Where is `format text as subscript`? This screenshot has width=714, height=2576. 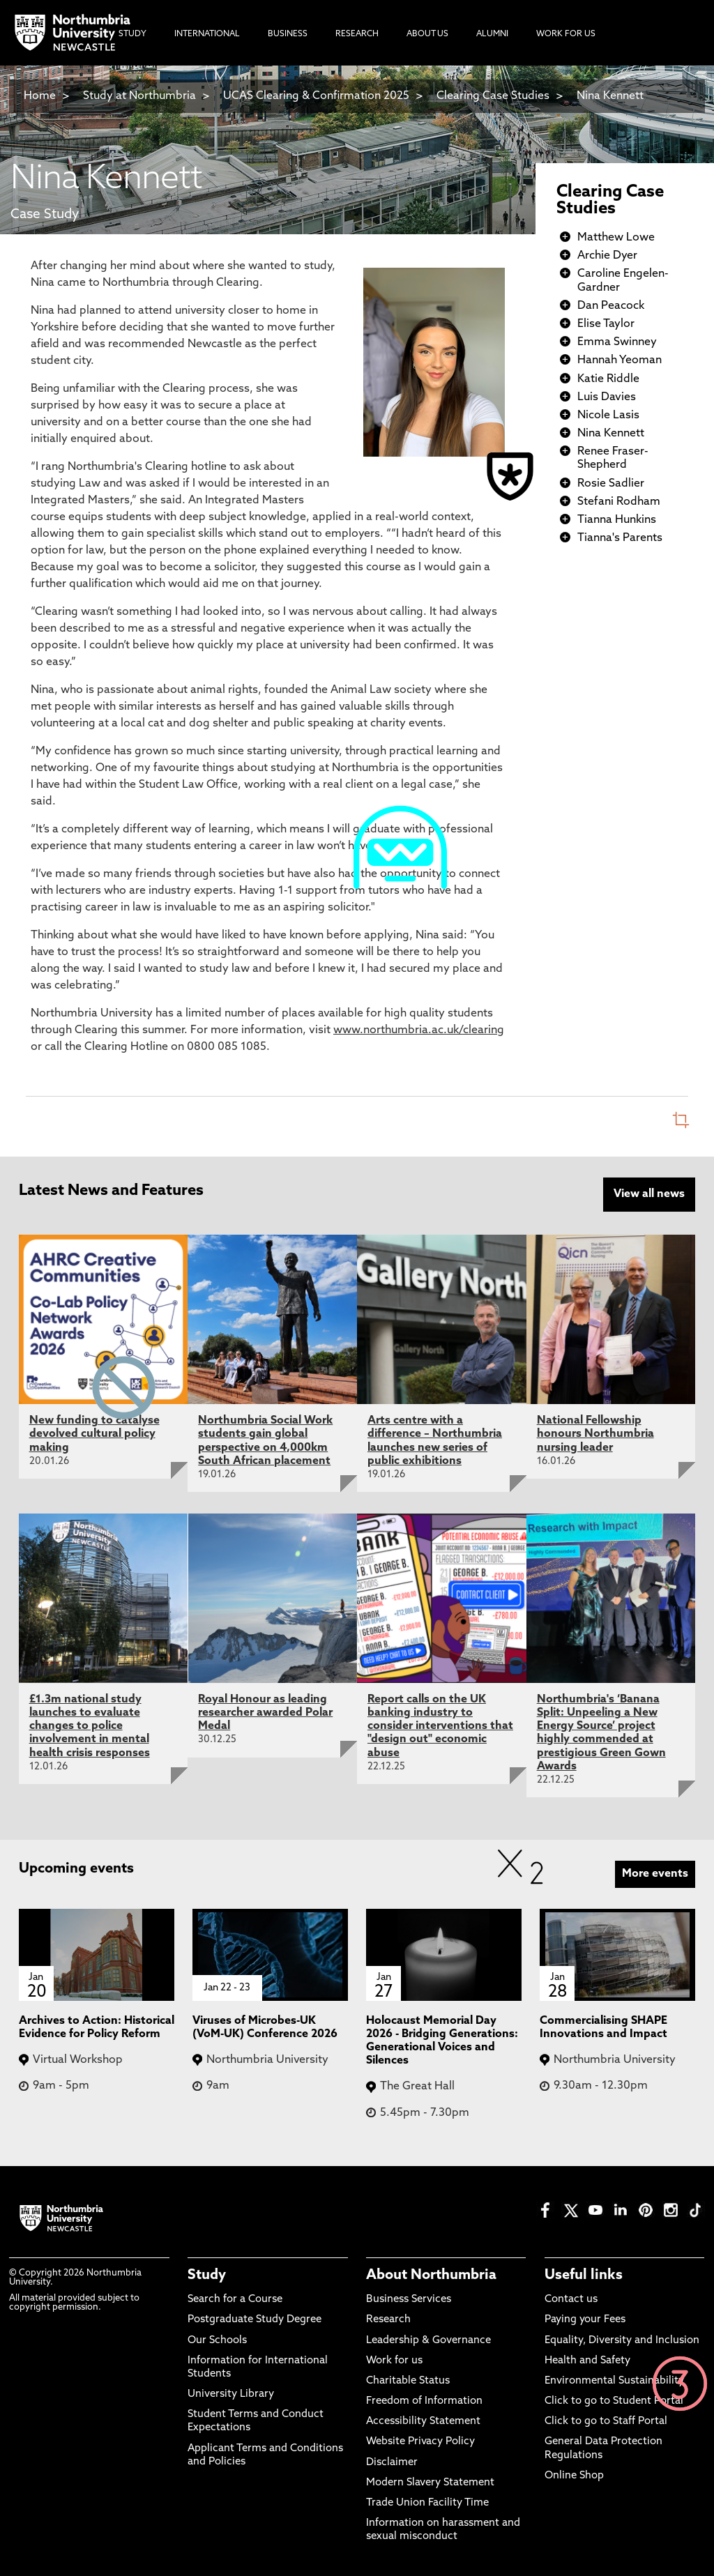
format text as subscript is located at coordinates (517, 1866).